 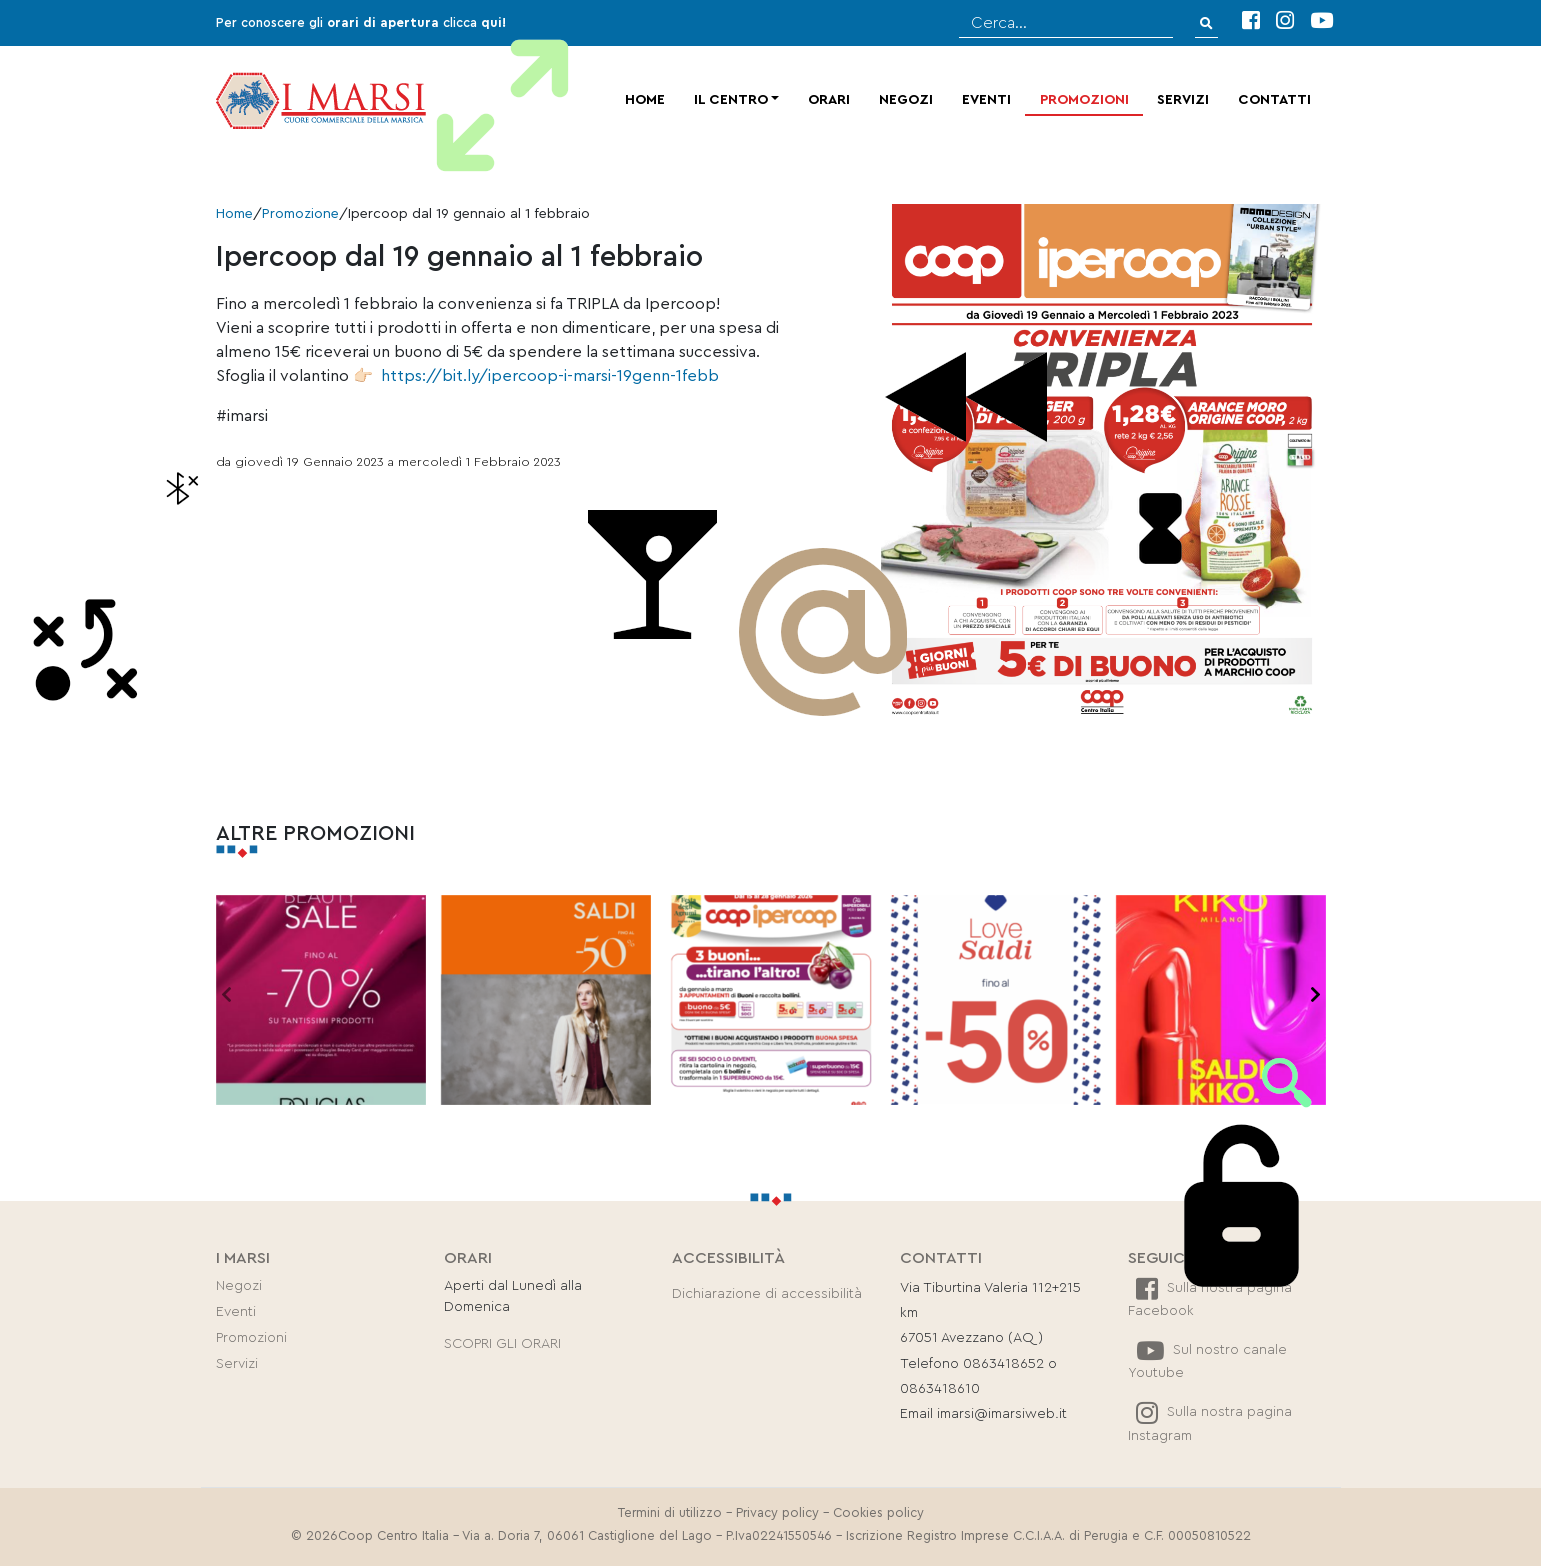 I want to click on mention a user in a post or comment, so click(x=823, y=632).